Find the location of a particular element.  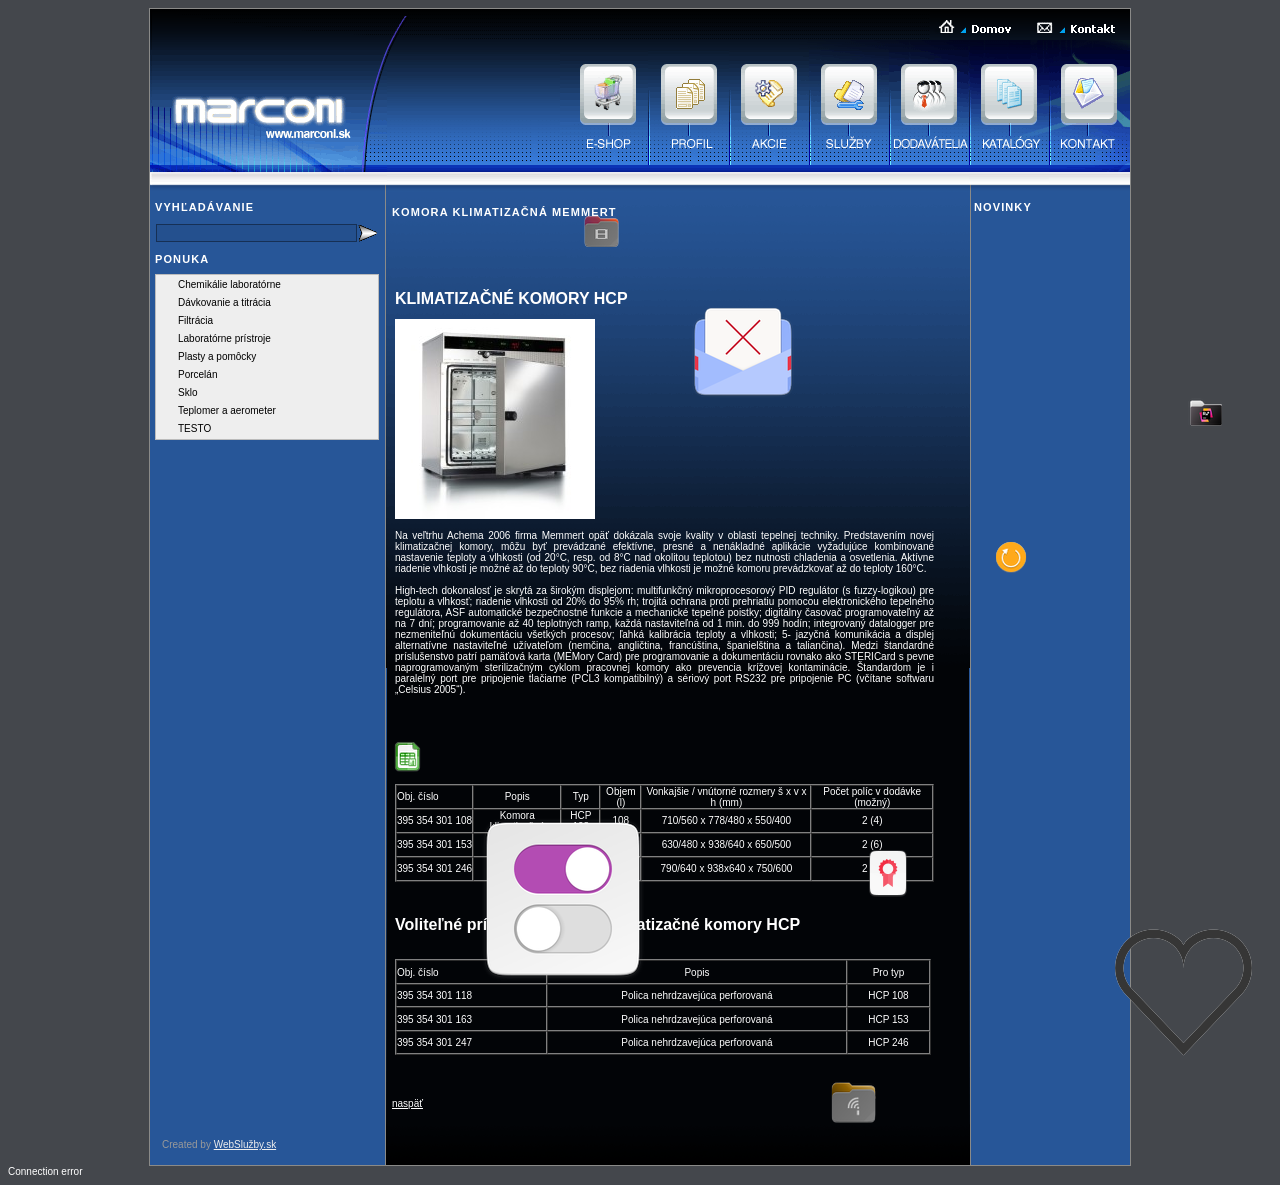

mark email as spam or junk is located at coordinates (743, 357).